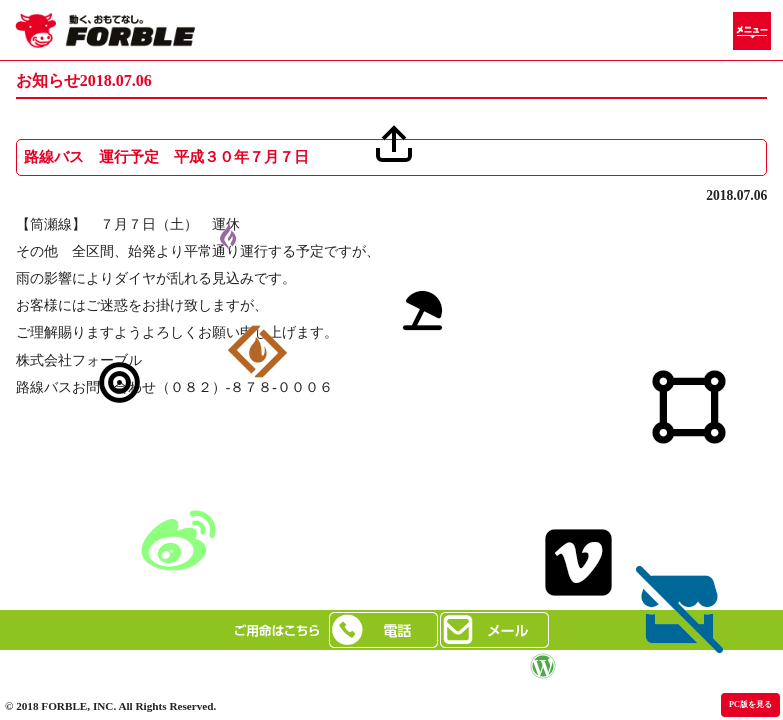 This screenshot has width=783, height=720. What do you see at coordinates (543, 666) in the screenshot?
I see `wordpress logo` at bounding box center [543, 666].